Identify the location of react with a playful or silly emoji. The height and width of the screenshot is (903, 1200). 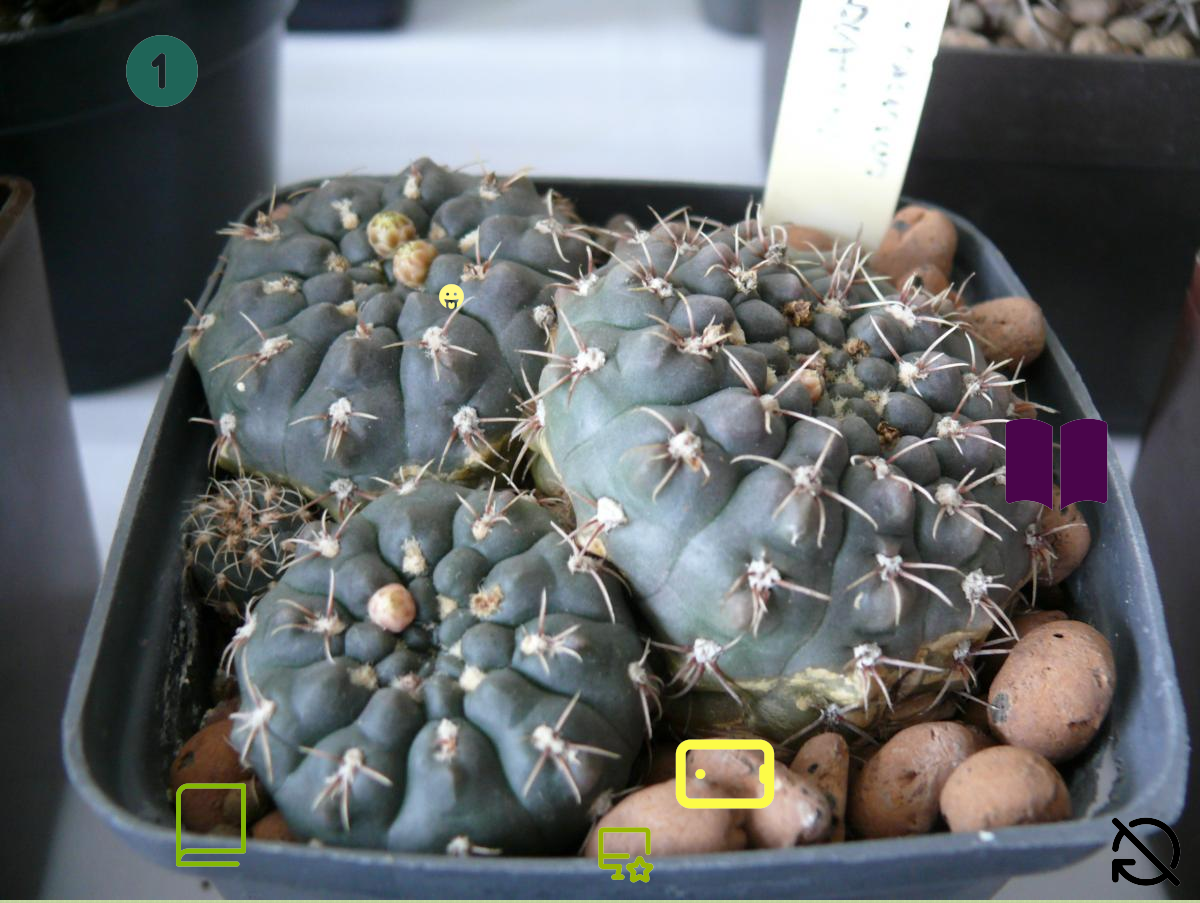
(451, 296).